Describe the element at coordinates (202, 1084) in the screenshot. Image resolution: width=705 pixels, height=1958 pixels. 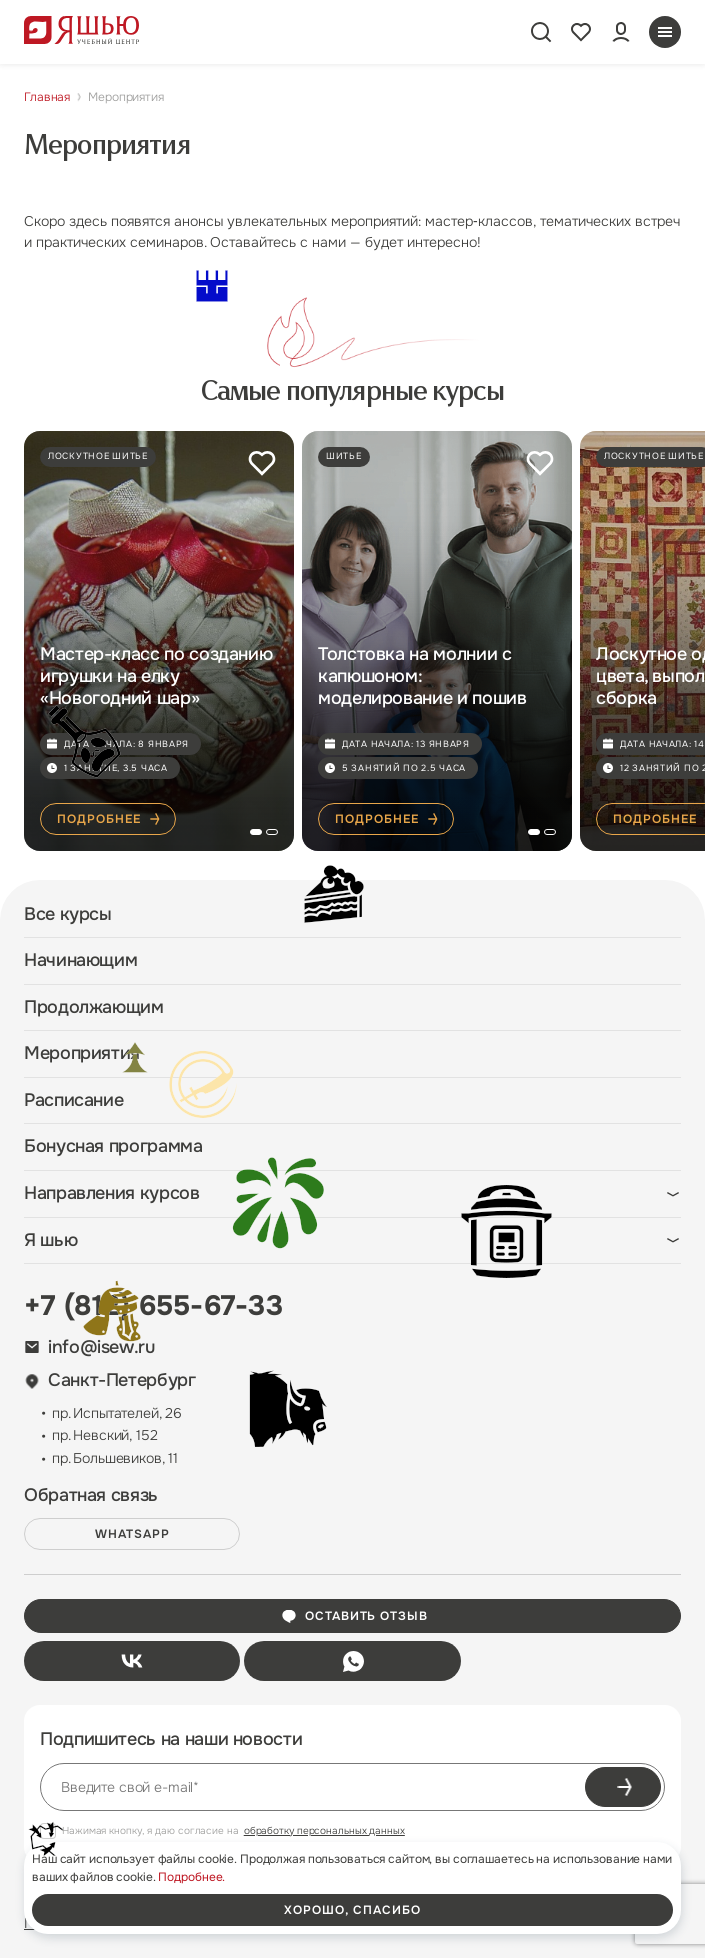
I see `activate spin attack or special sword ability` at that location.